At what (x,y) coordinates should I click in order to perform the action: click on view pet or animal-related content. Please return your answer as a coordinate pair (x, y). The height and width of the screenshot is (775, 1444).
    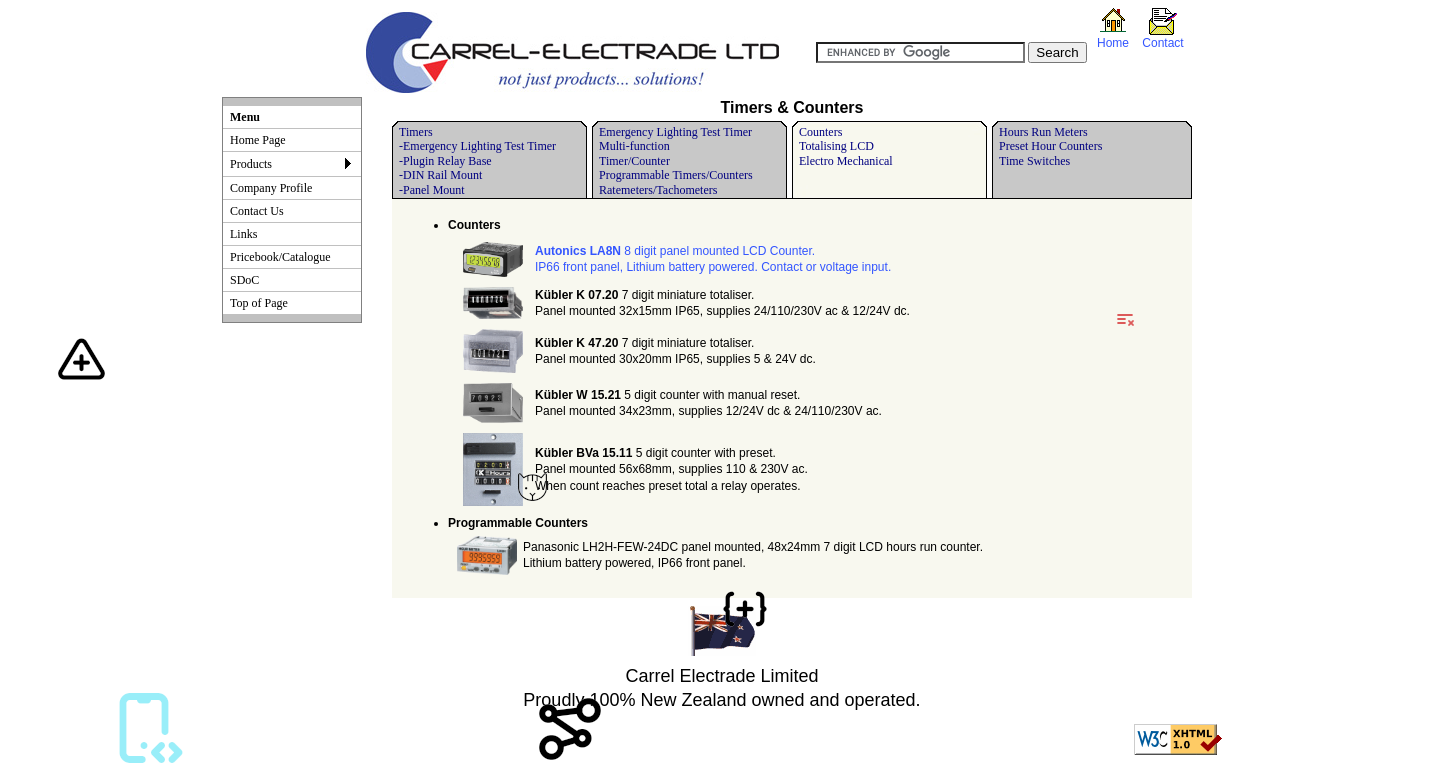
    Looking at the image, I should click on (532, 486).